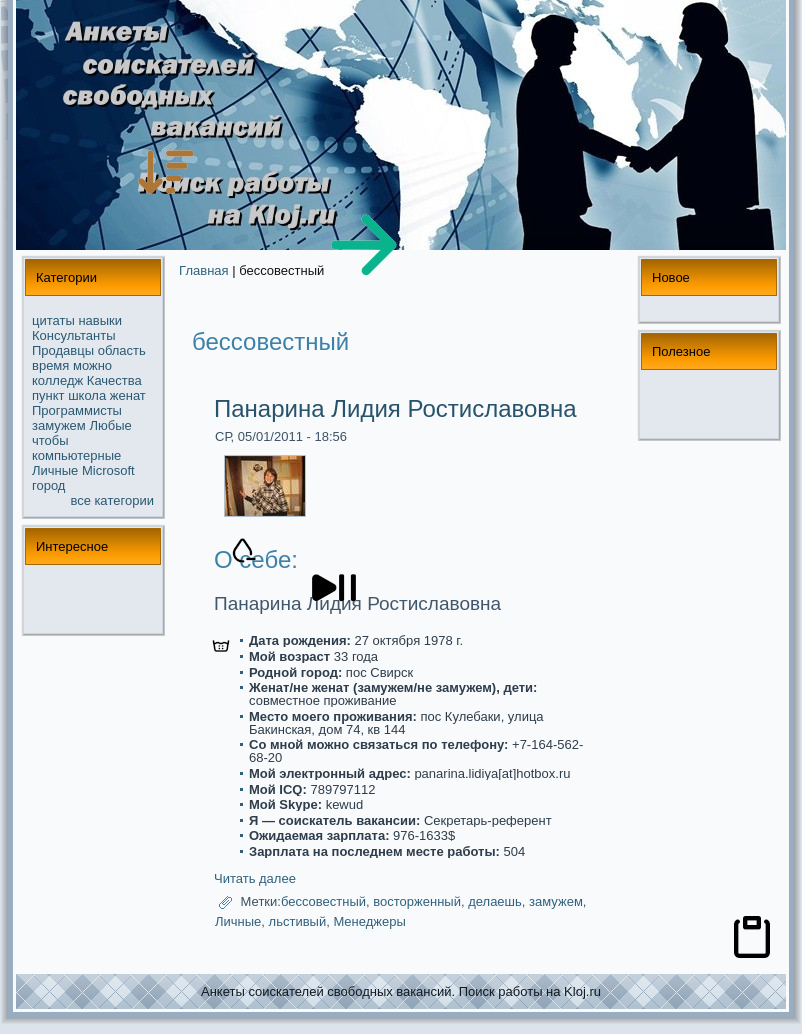 The width and height of the screenshot is (802, 1034). Describe the element at coordinates (166, 172) in the screenshot. I see `sort items from largest to smallest` at that location.